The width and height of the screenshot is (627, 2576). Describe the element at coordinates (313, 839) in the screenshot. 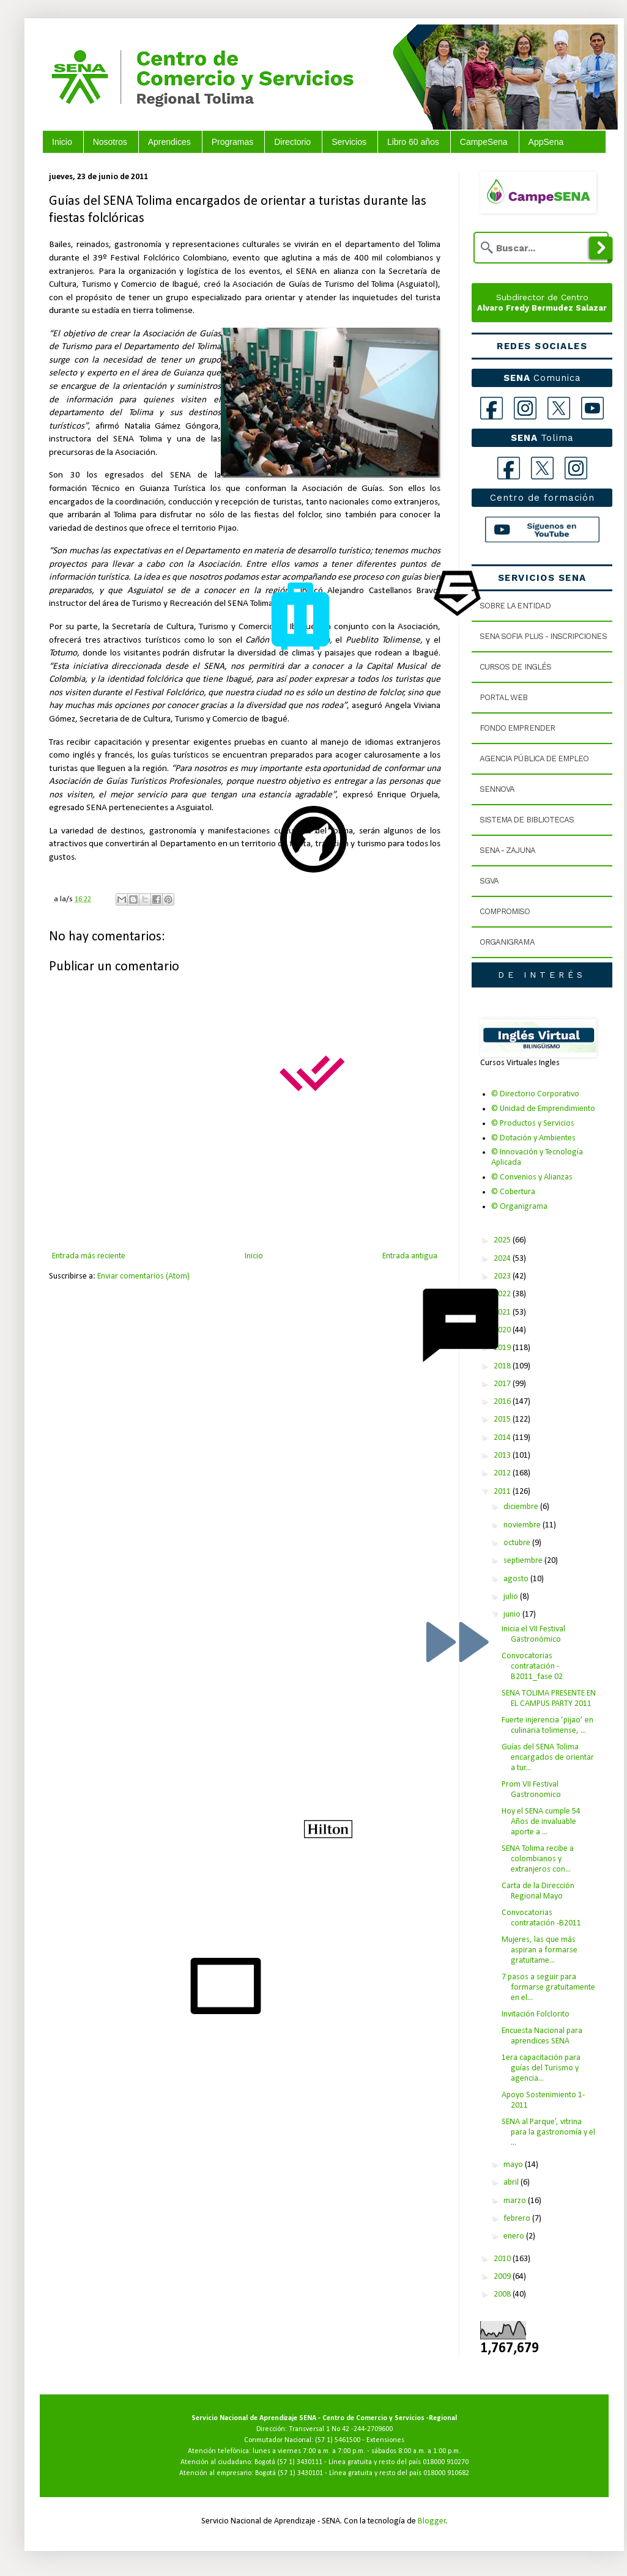

I see `open librewolf browser` at that location.